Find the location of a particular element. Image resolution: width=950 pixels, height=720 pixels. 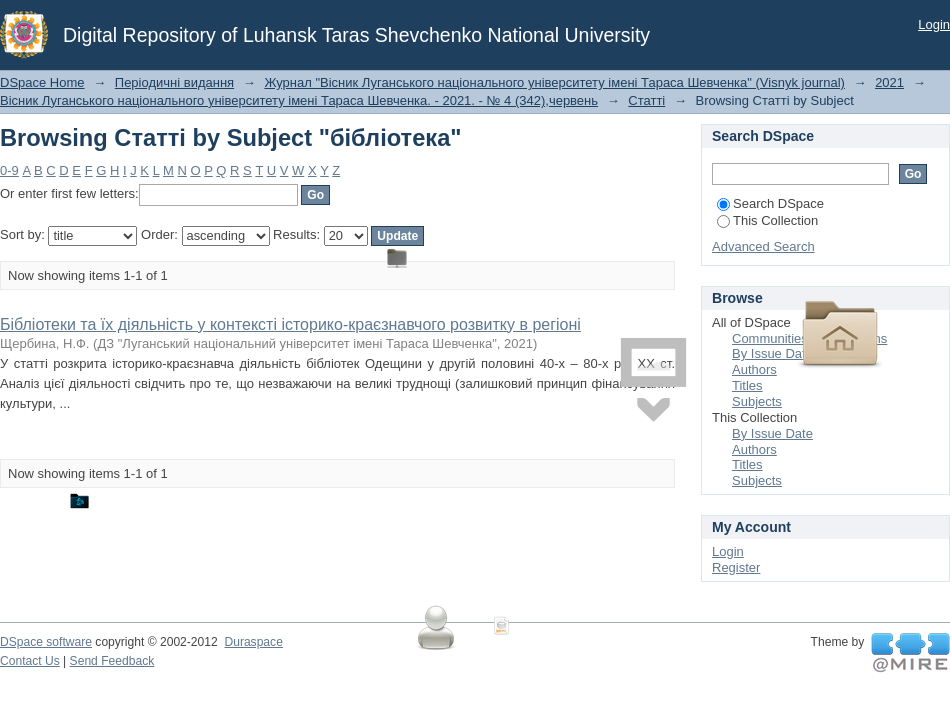

access files stored on a remote server is located at coordinates (397, 258).